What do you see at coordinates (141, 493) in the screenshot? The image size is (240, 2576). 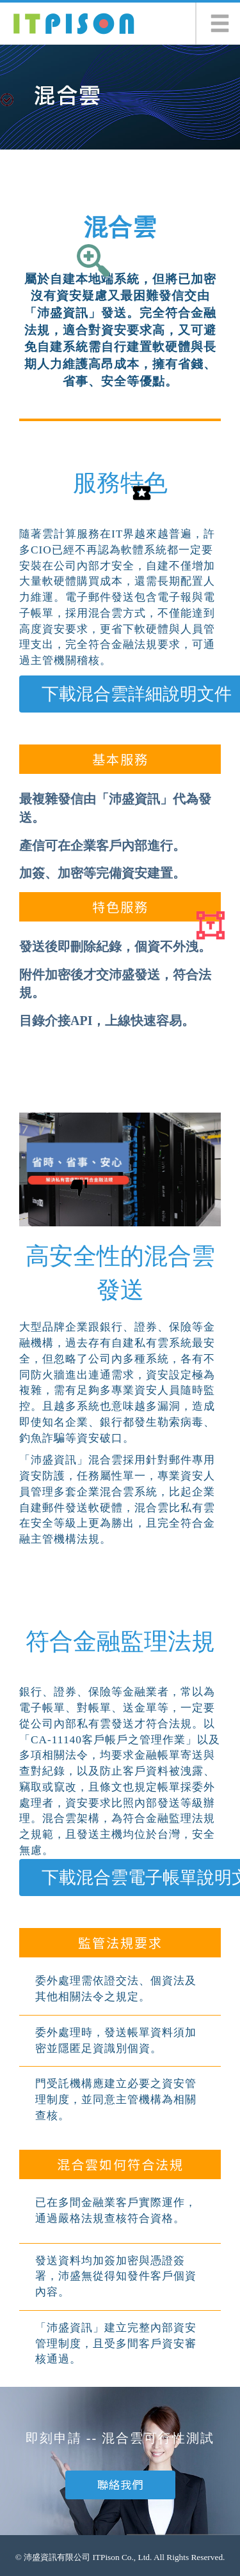 I see `browse local events and activities` at bounding box center [141, 493].